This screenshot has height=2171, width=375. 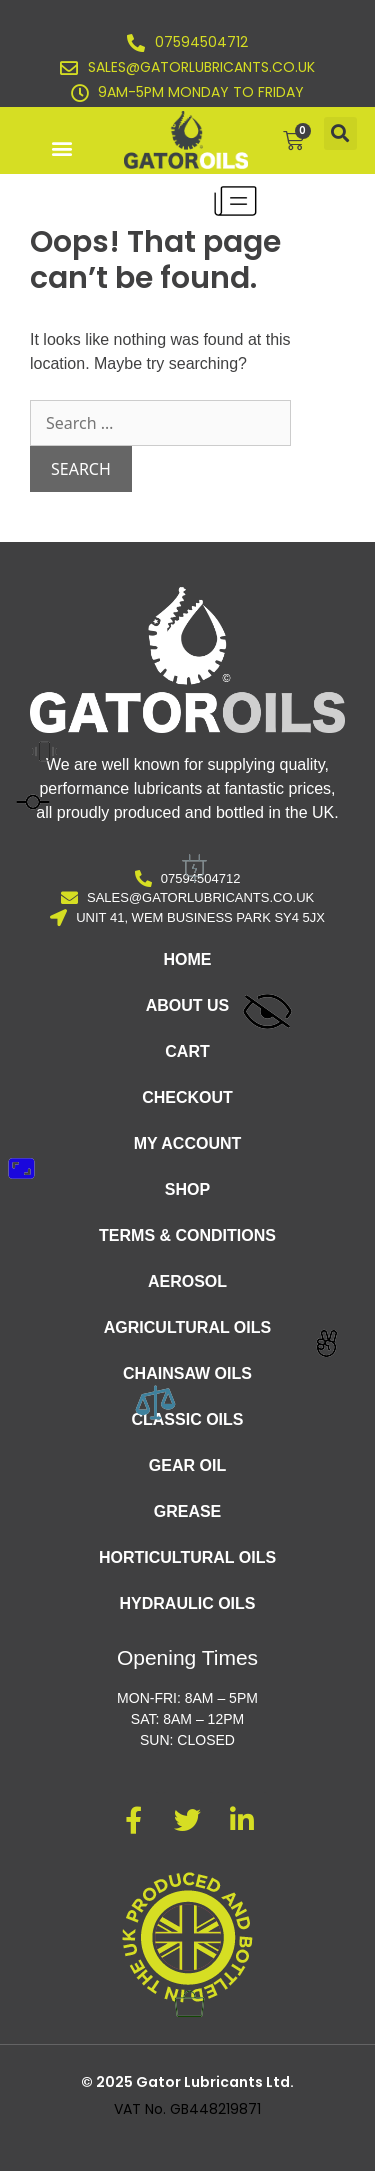 What do you see at coordinates (33, 802) in the screenshot?
I see `view commit history in version control` at bounding box center [33, 802].